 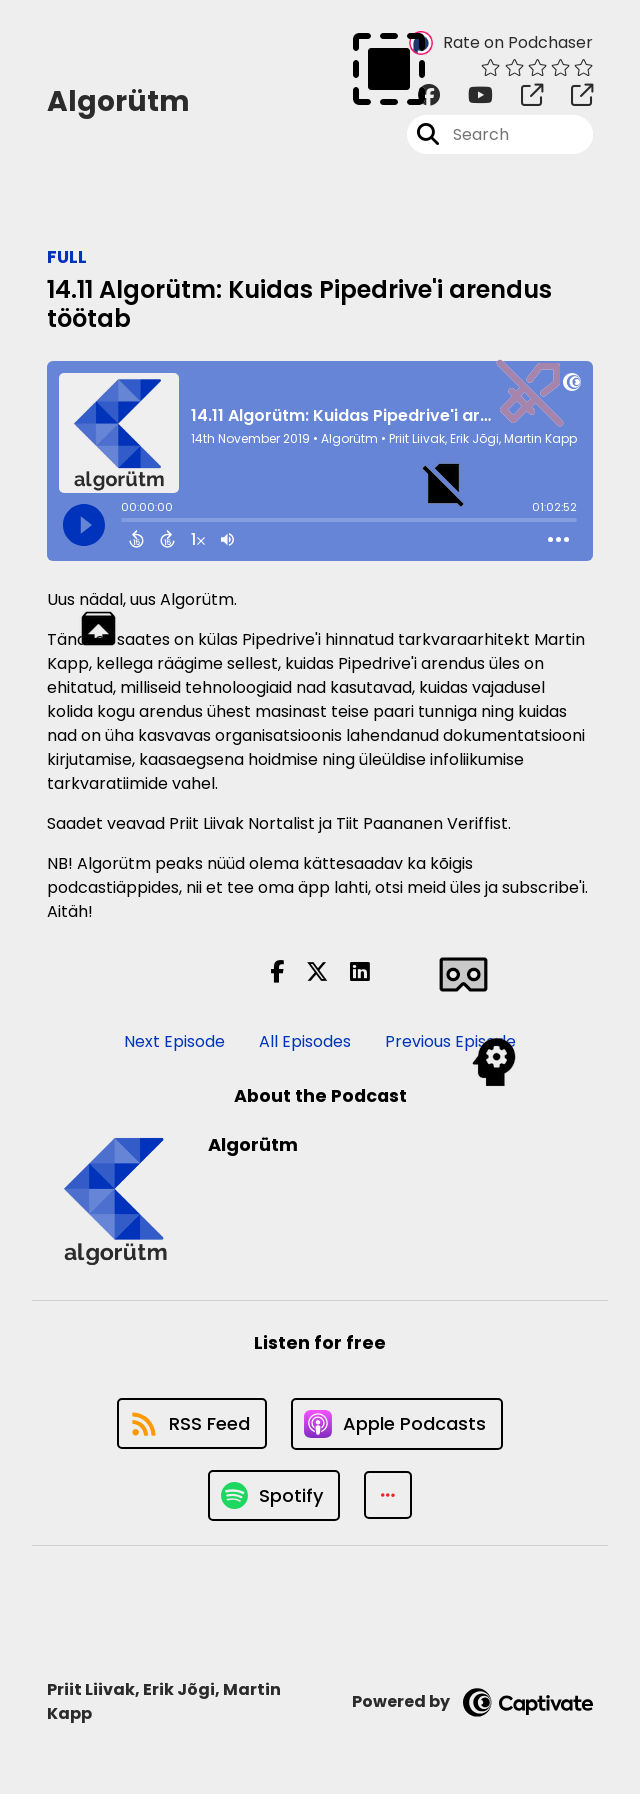 What do you see at coordinates (98, 628) in the screenshot?
I see `restore item from archive` at bounding box center [98, 628].